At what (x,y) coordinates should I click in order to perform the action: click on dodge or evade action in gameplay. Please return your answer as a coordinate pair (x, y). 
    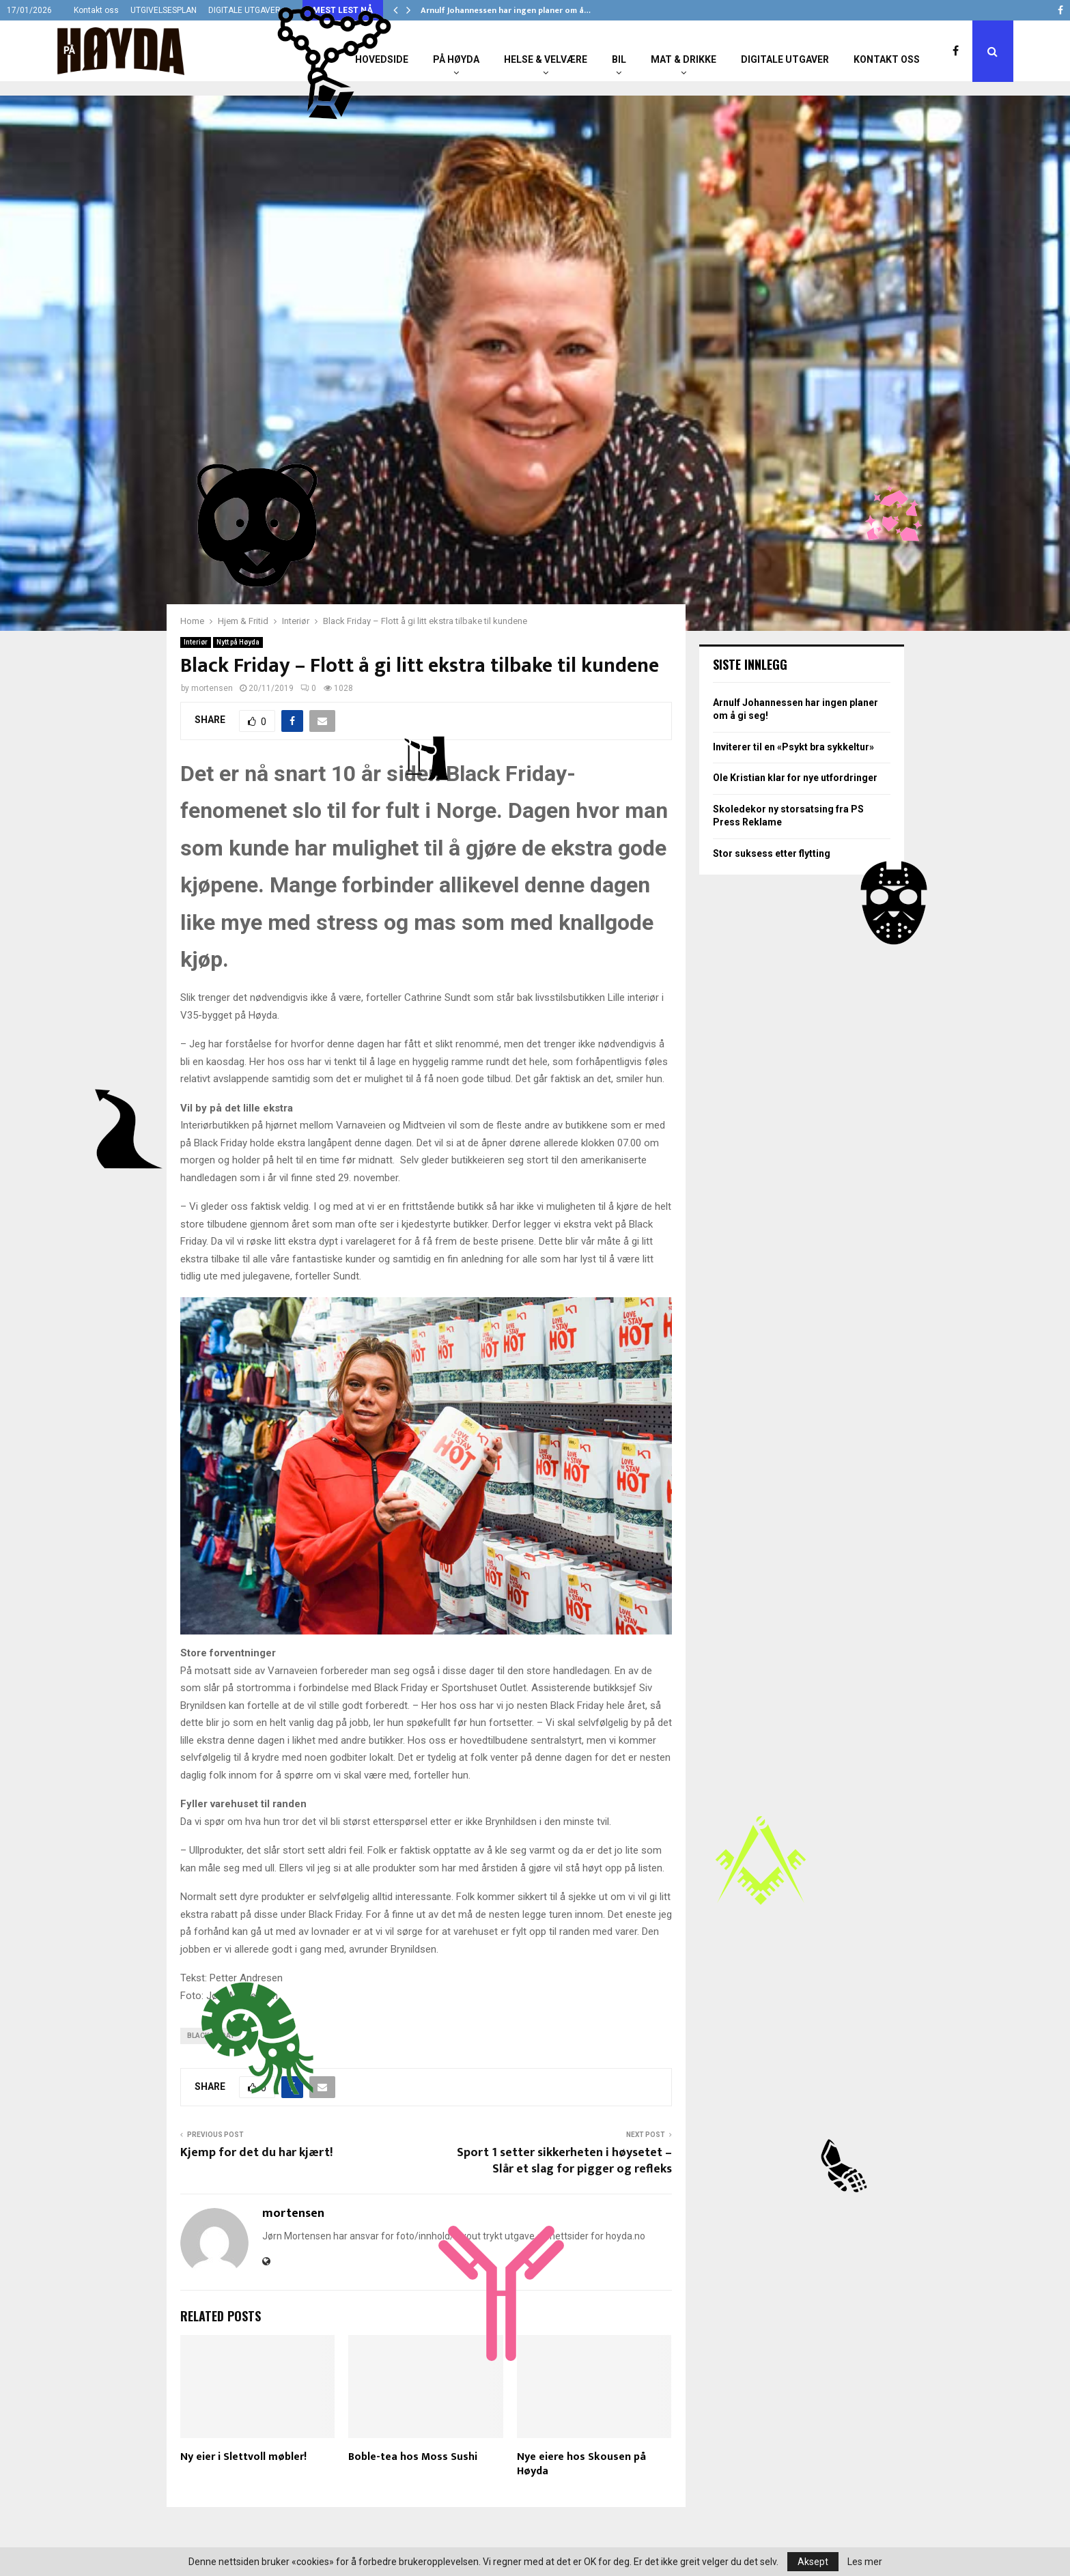
    Looking at the image, I should click on (126, 1129).